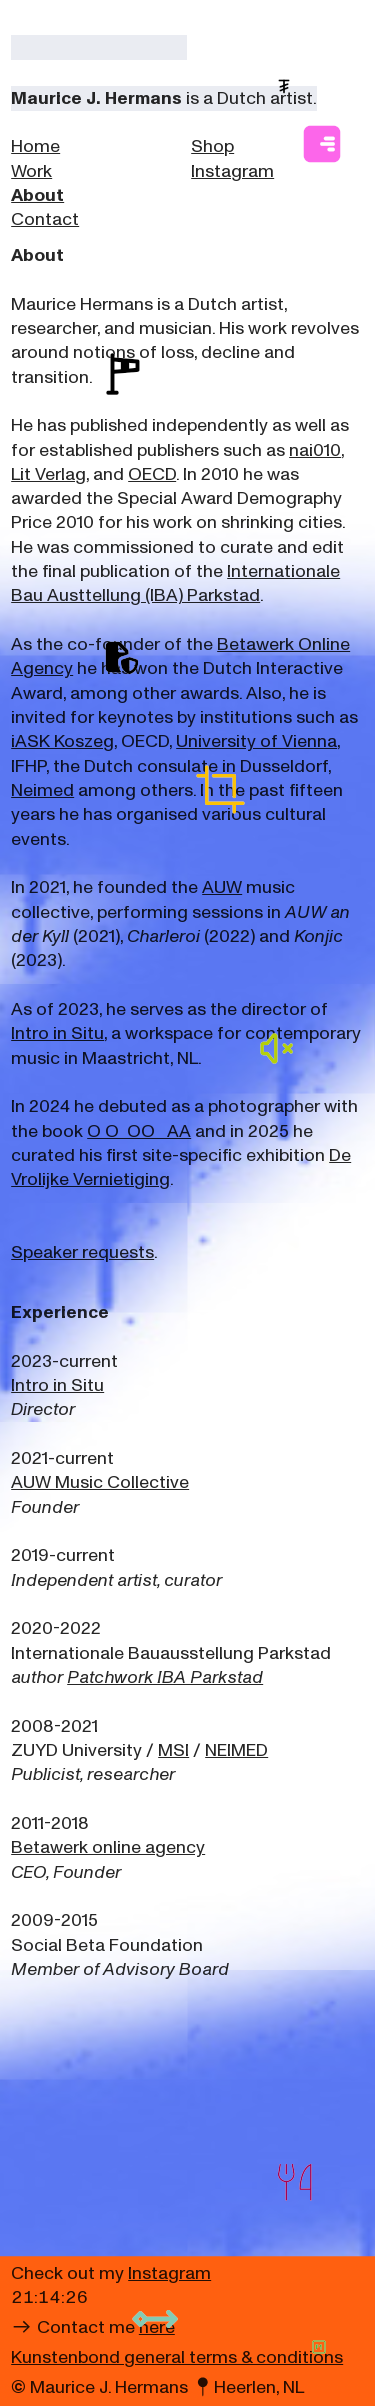 Image resolution: width=375 pixels, height=2406 pixels. Describe the element at coordinates (220, 789) in the screenshot. I see `crop an image or photo` at that location.